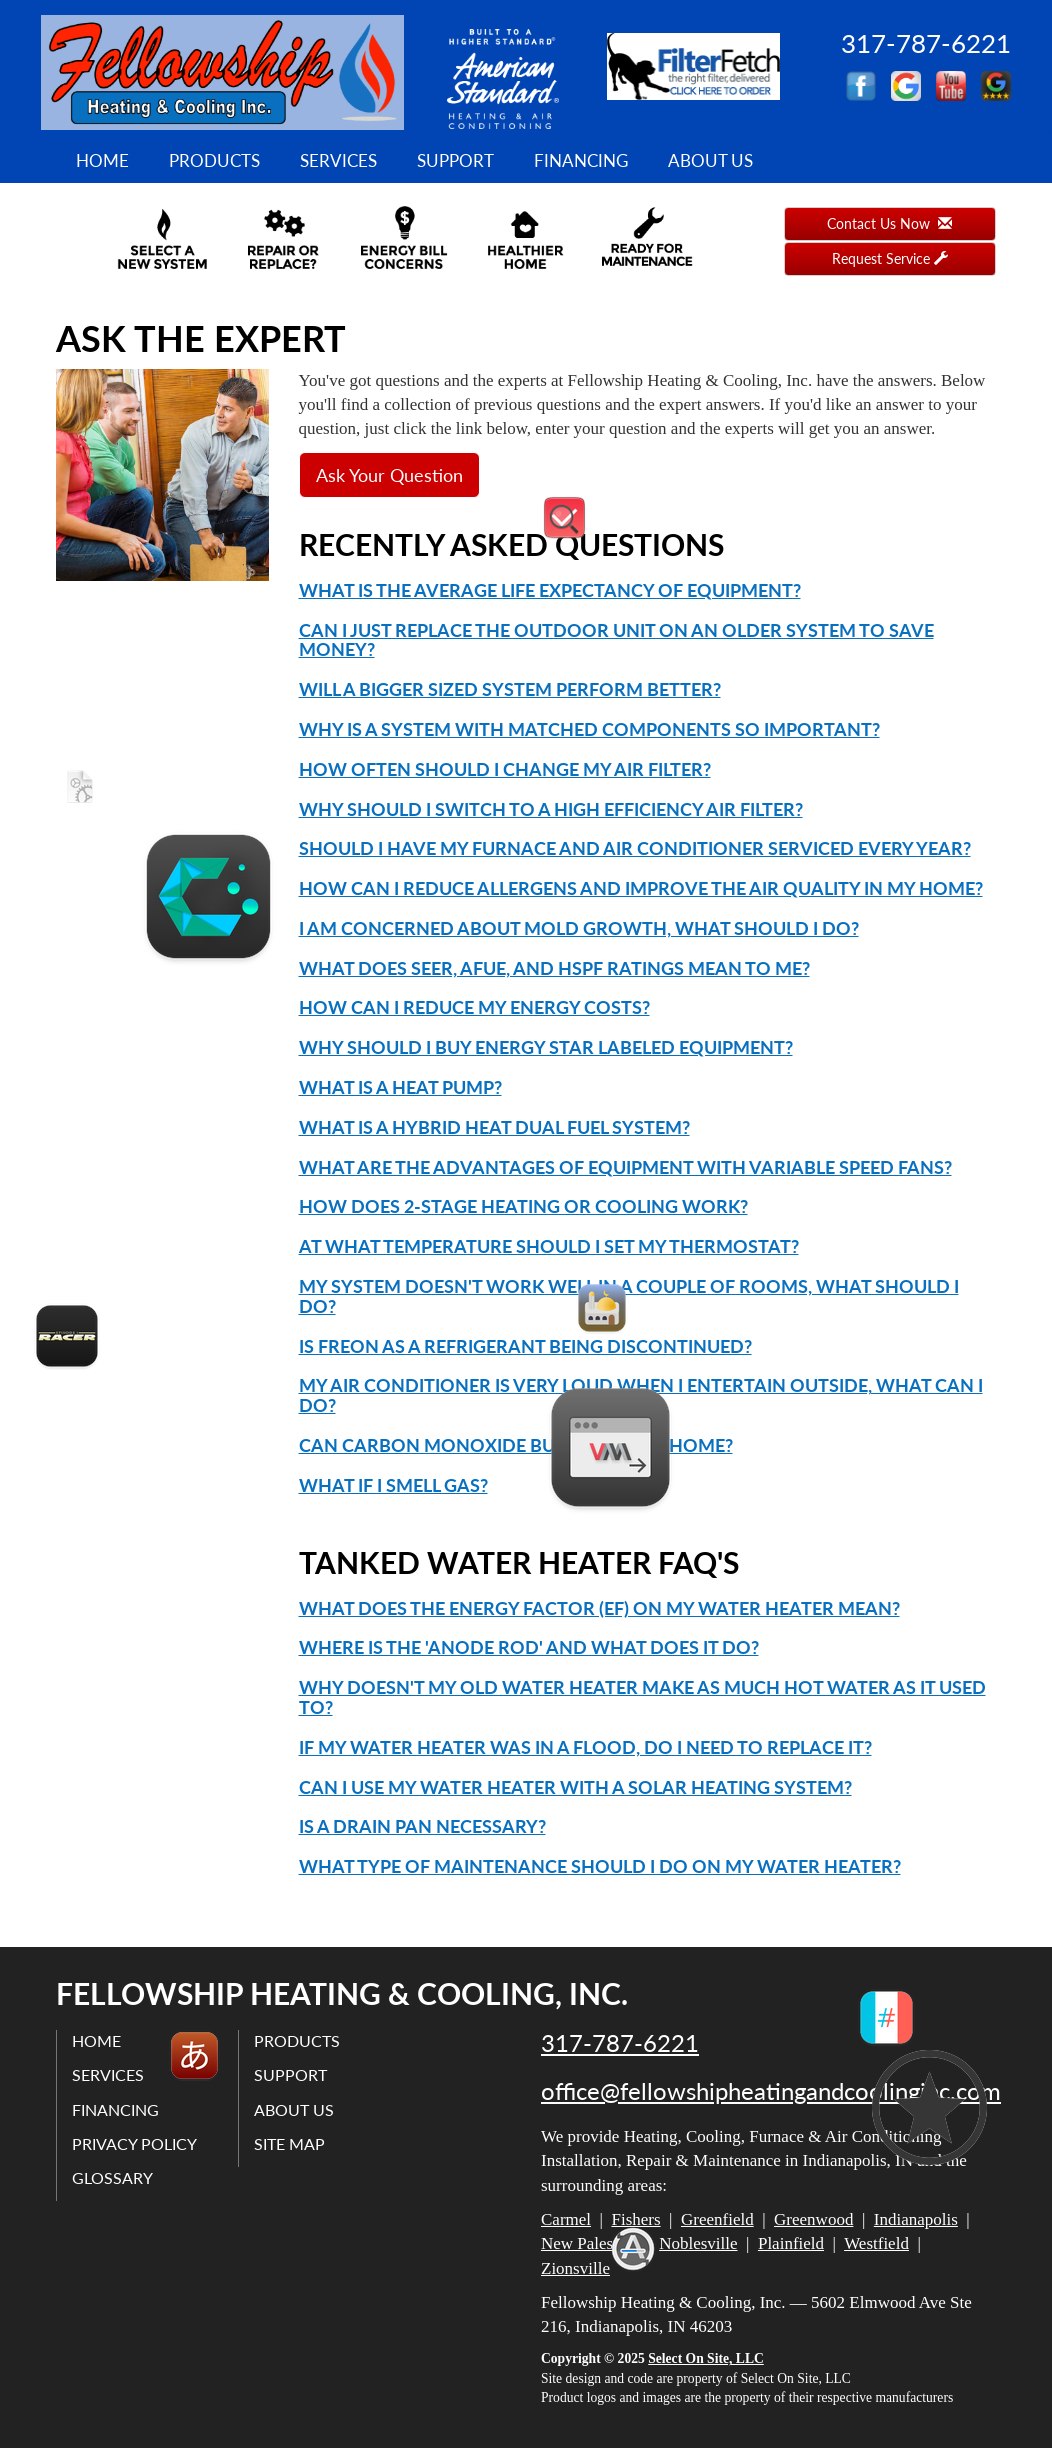  I want to click on shared library file used by system applications, so click(80, 787).